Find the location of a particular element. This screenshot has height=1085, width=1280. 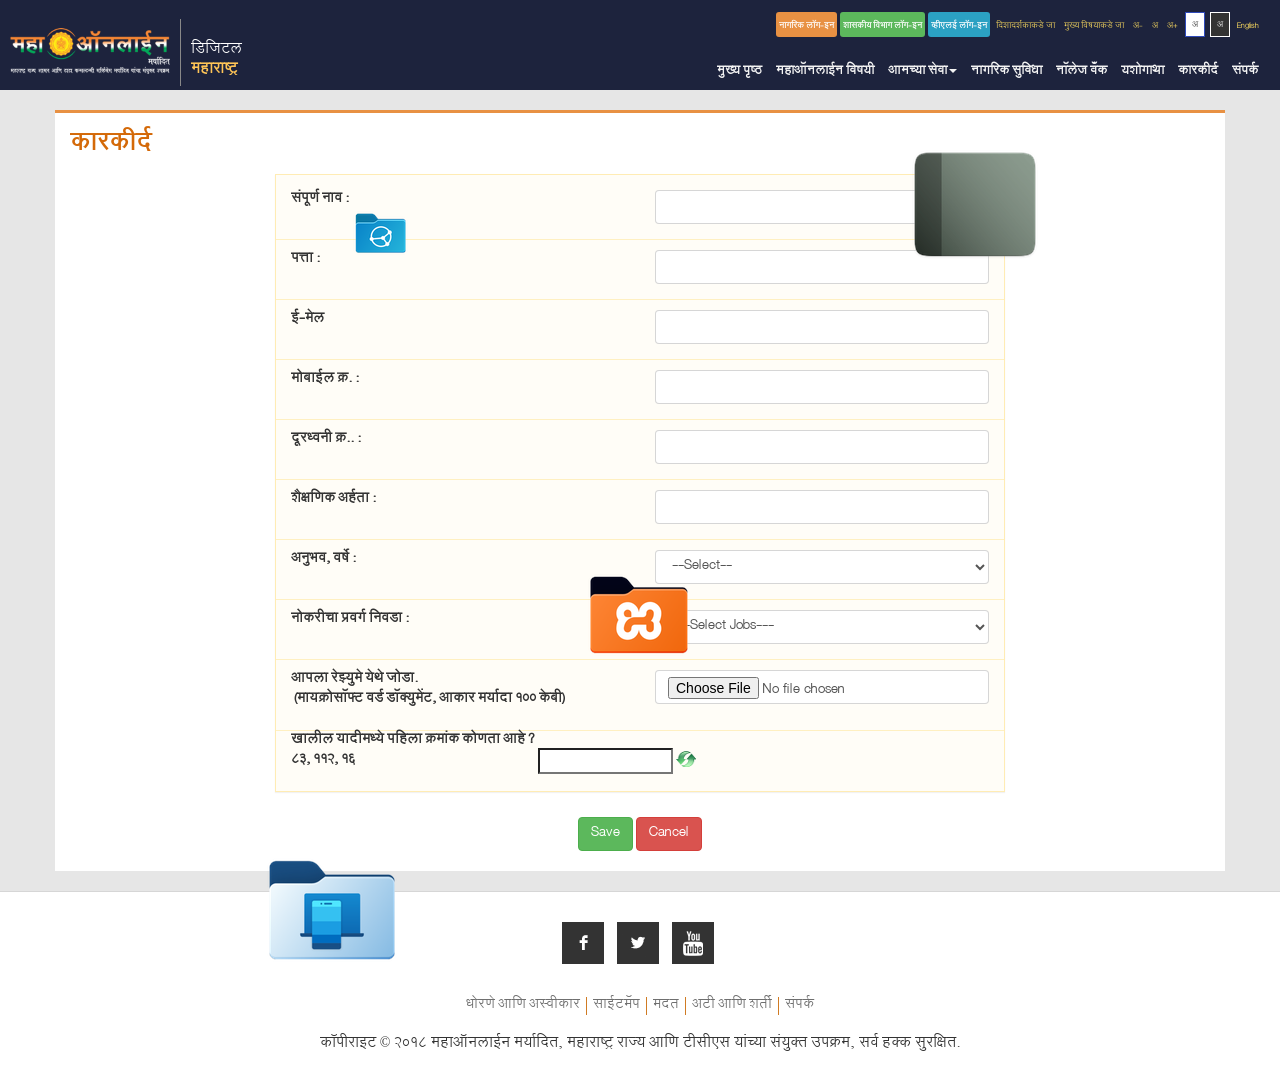

open folder containing Microsoft Mitra or telephony files is located at coordinates (331, 913).